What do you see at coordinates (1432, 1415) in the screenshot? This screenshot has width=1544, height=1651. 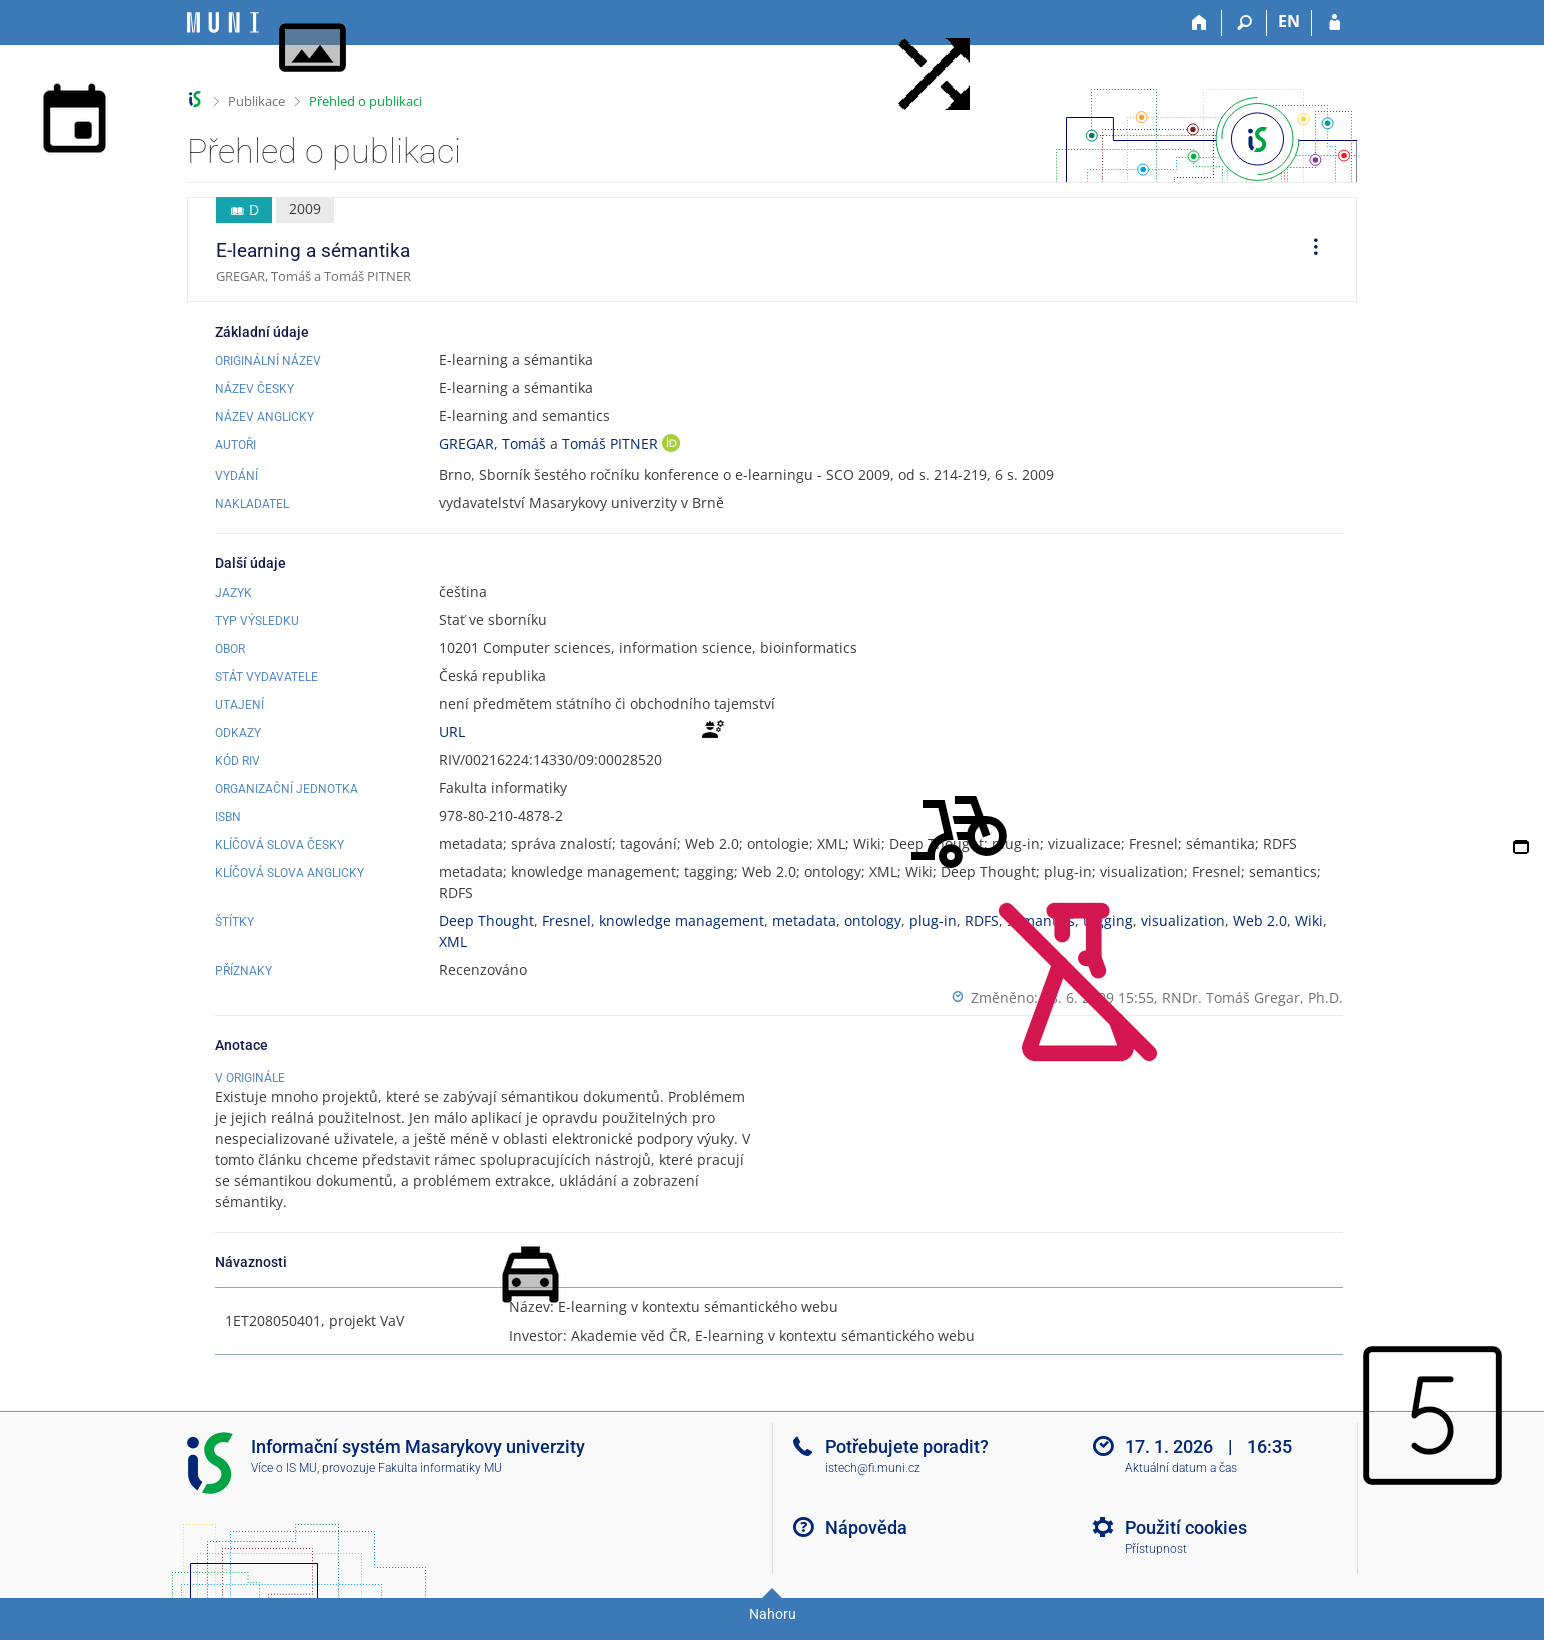 I see `select or navigate to item number five` at bounding box center [1432, 1415].